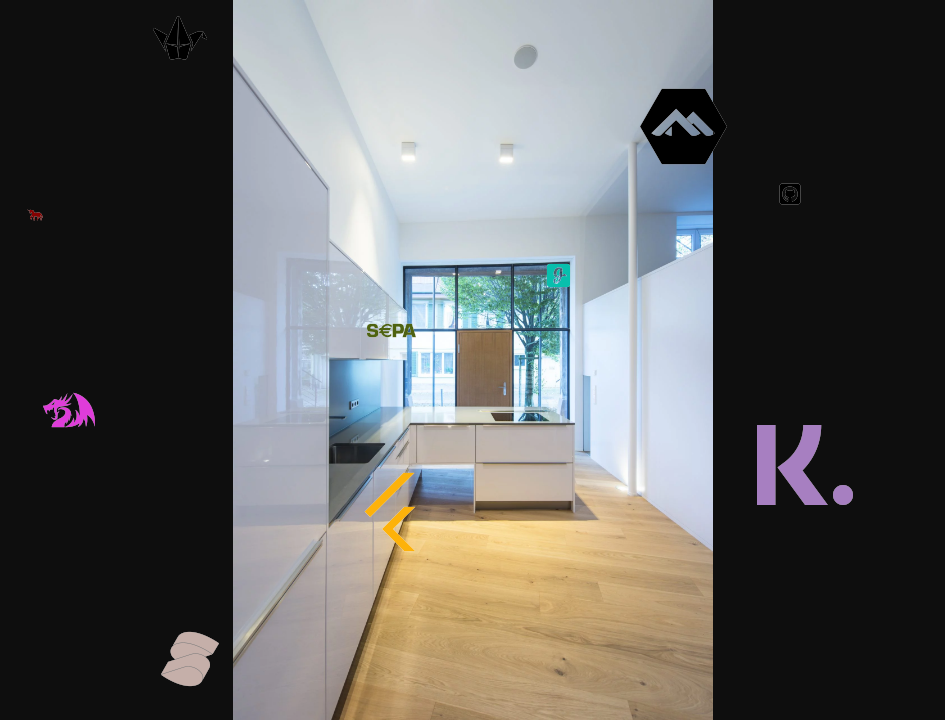 The width and height of the screenshot is (945, 720). I want to click on link to Solid project or decentralized web services, so click(190, 659).